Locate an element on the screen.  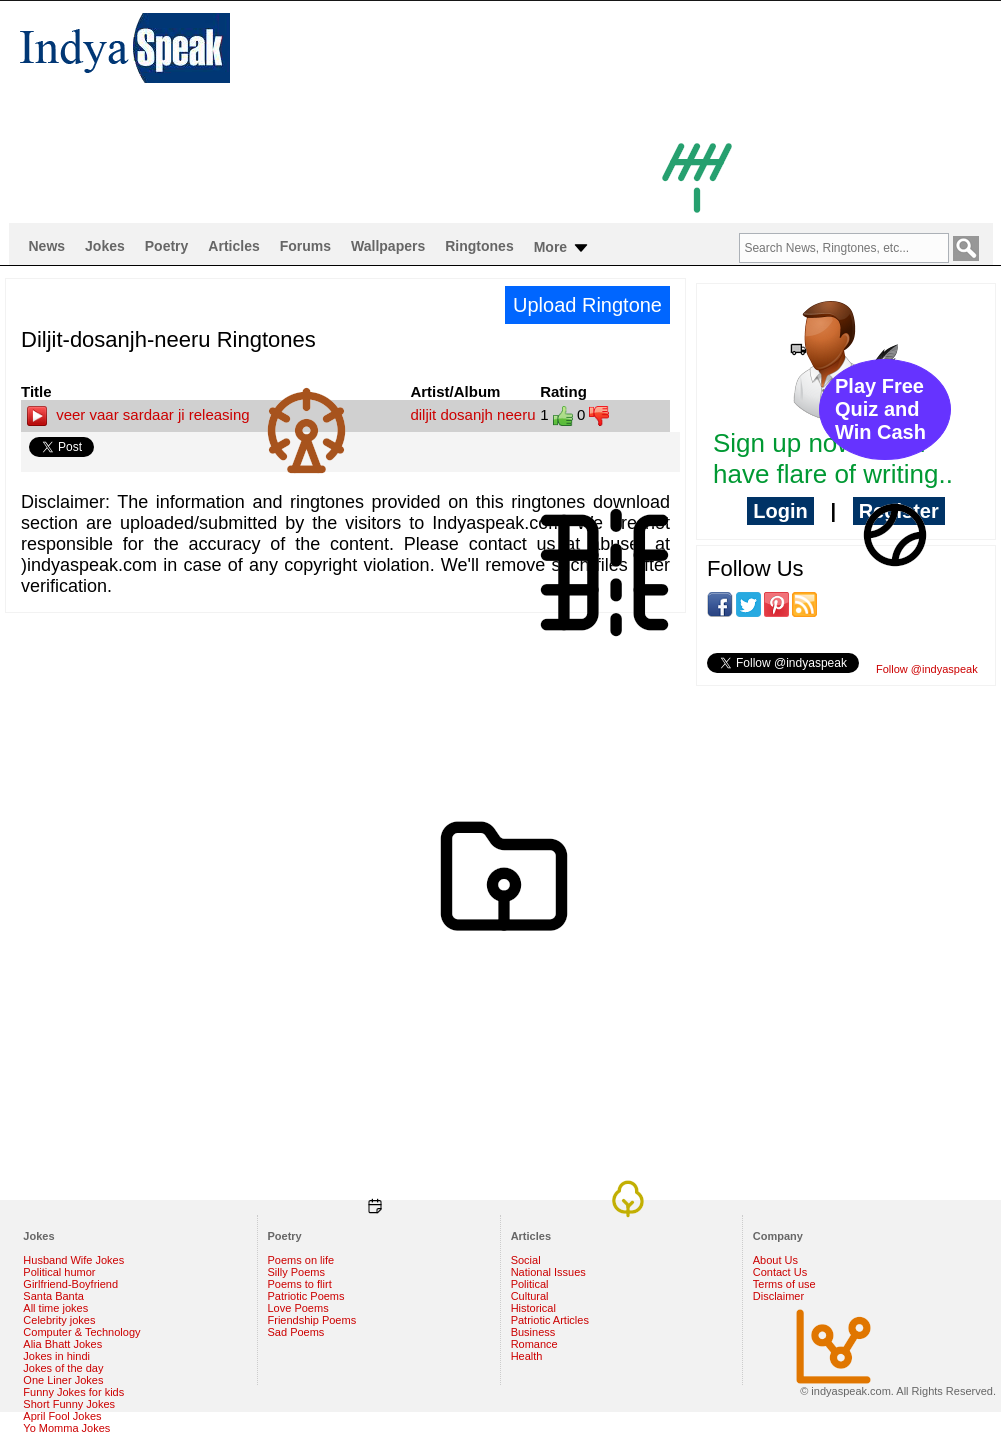
indicates garden or landscaping section is located at coordinates (628, 1198).